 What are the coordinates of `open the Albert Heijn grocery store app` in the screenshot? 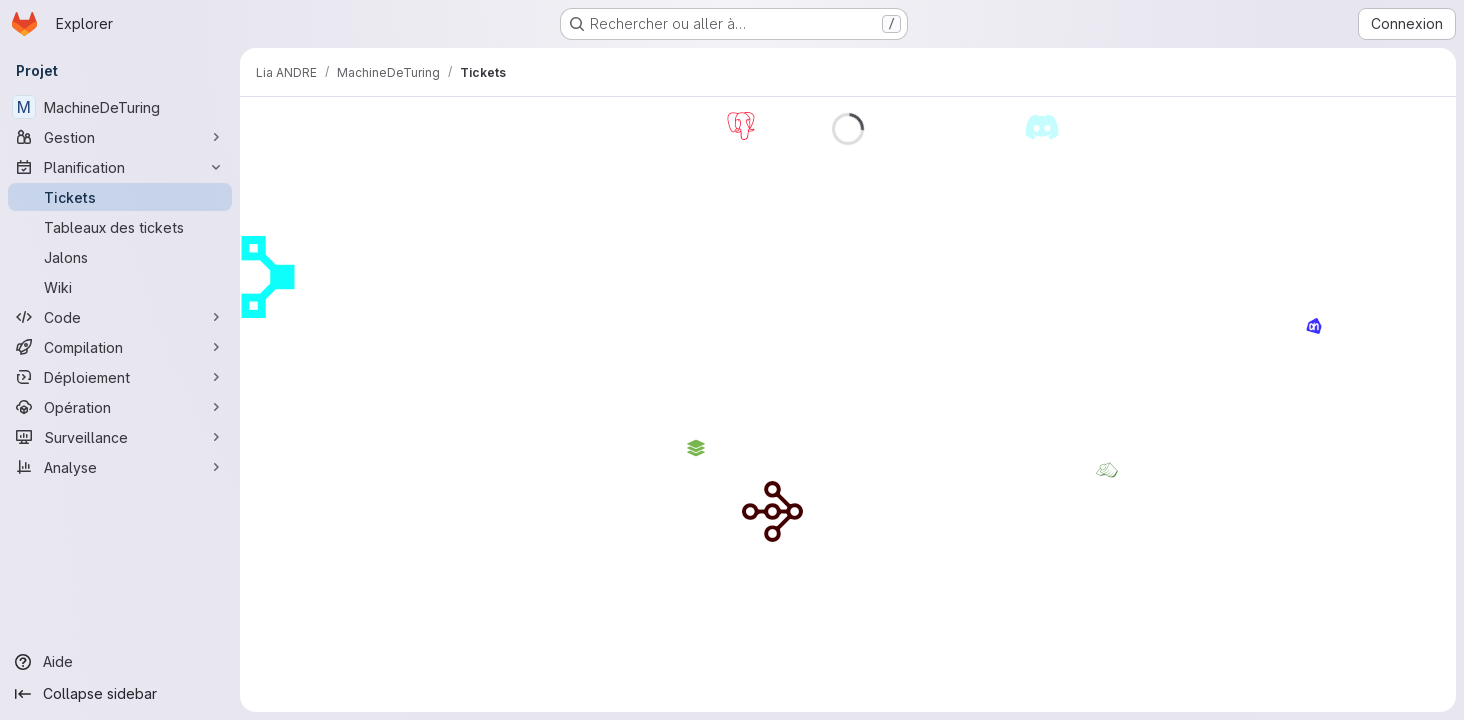 It's located at (1314, 326).